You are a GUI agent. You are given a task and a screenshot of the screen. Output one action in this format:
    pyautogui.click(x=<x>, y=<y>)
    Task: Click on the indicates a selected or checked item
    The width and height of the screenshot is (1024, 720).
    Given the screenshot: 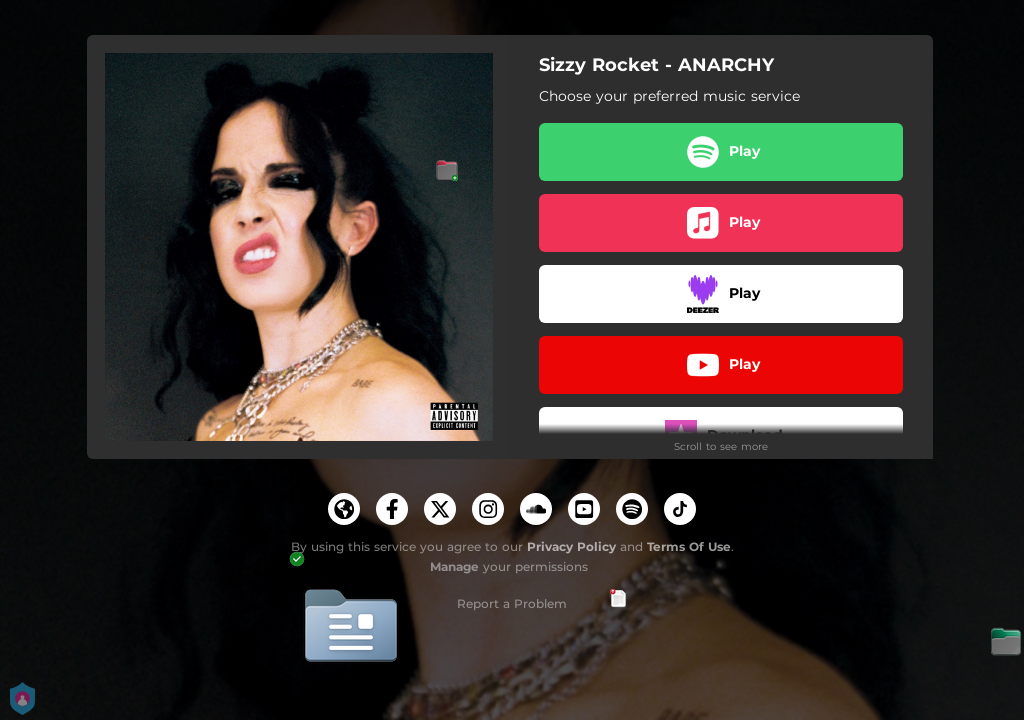 What is the action you would take?
    pyautogui.click(x=297, y=559)
    